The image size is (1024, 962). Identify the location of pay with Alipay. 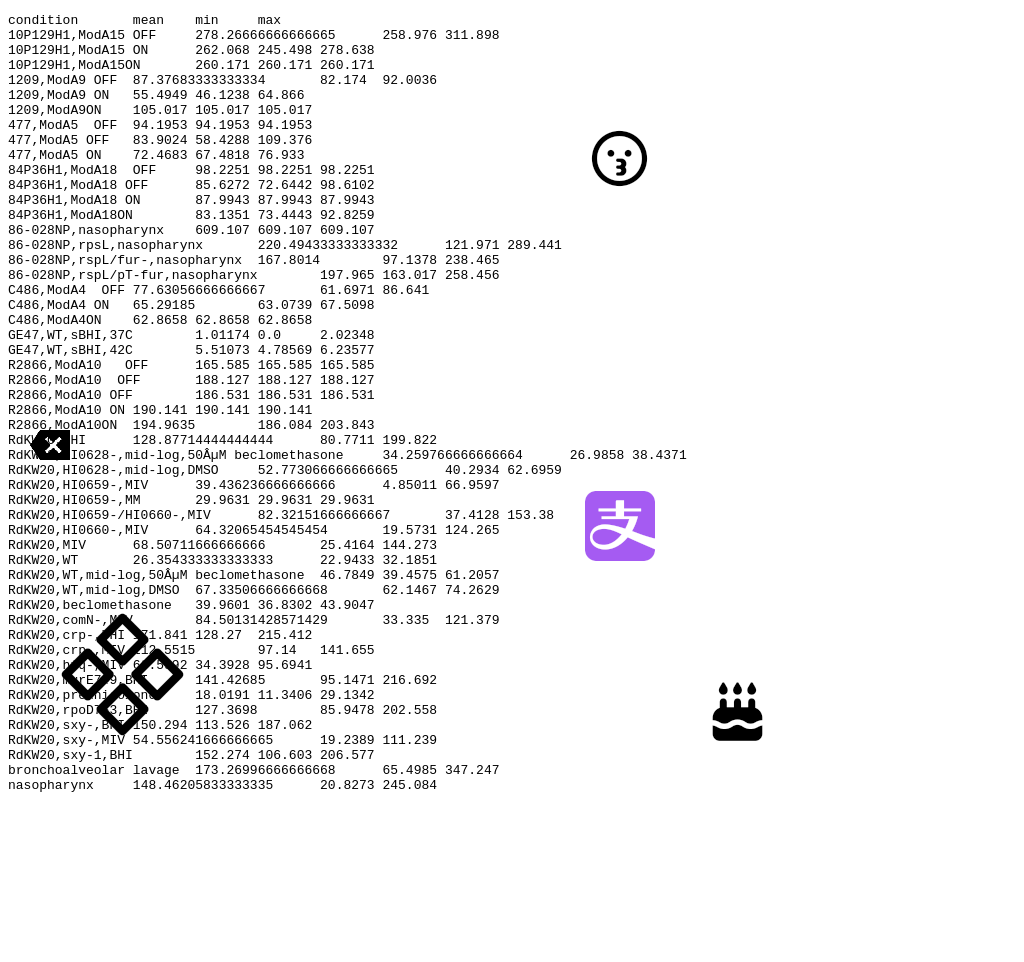
(620, 526).